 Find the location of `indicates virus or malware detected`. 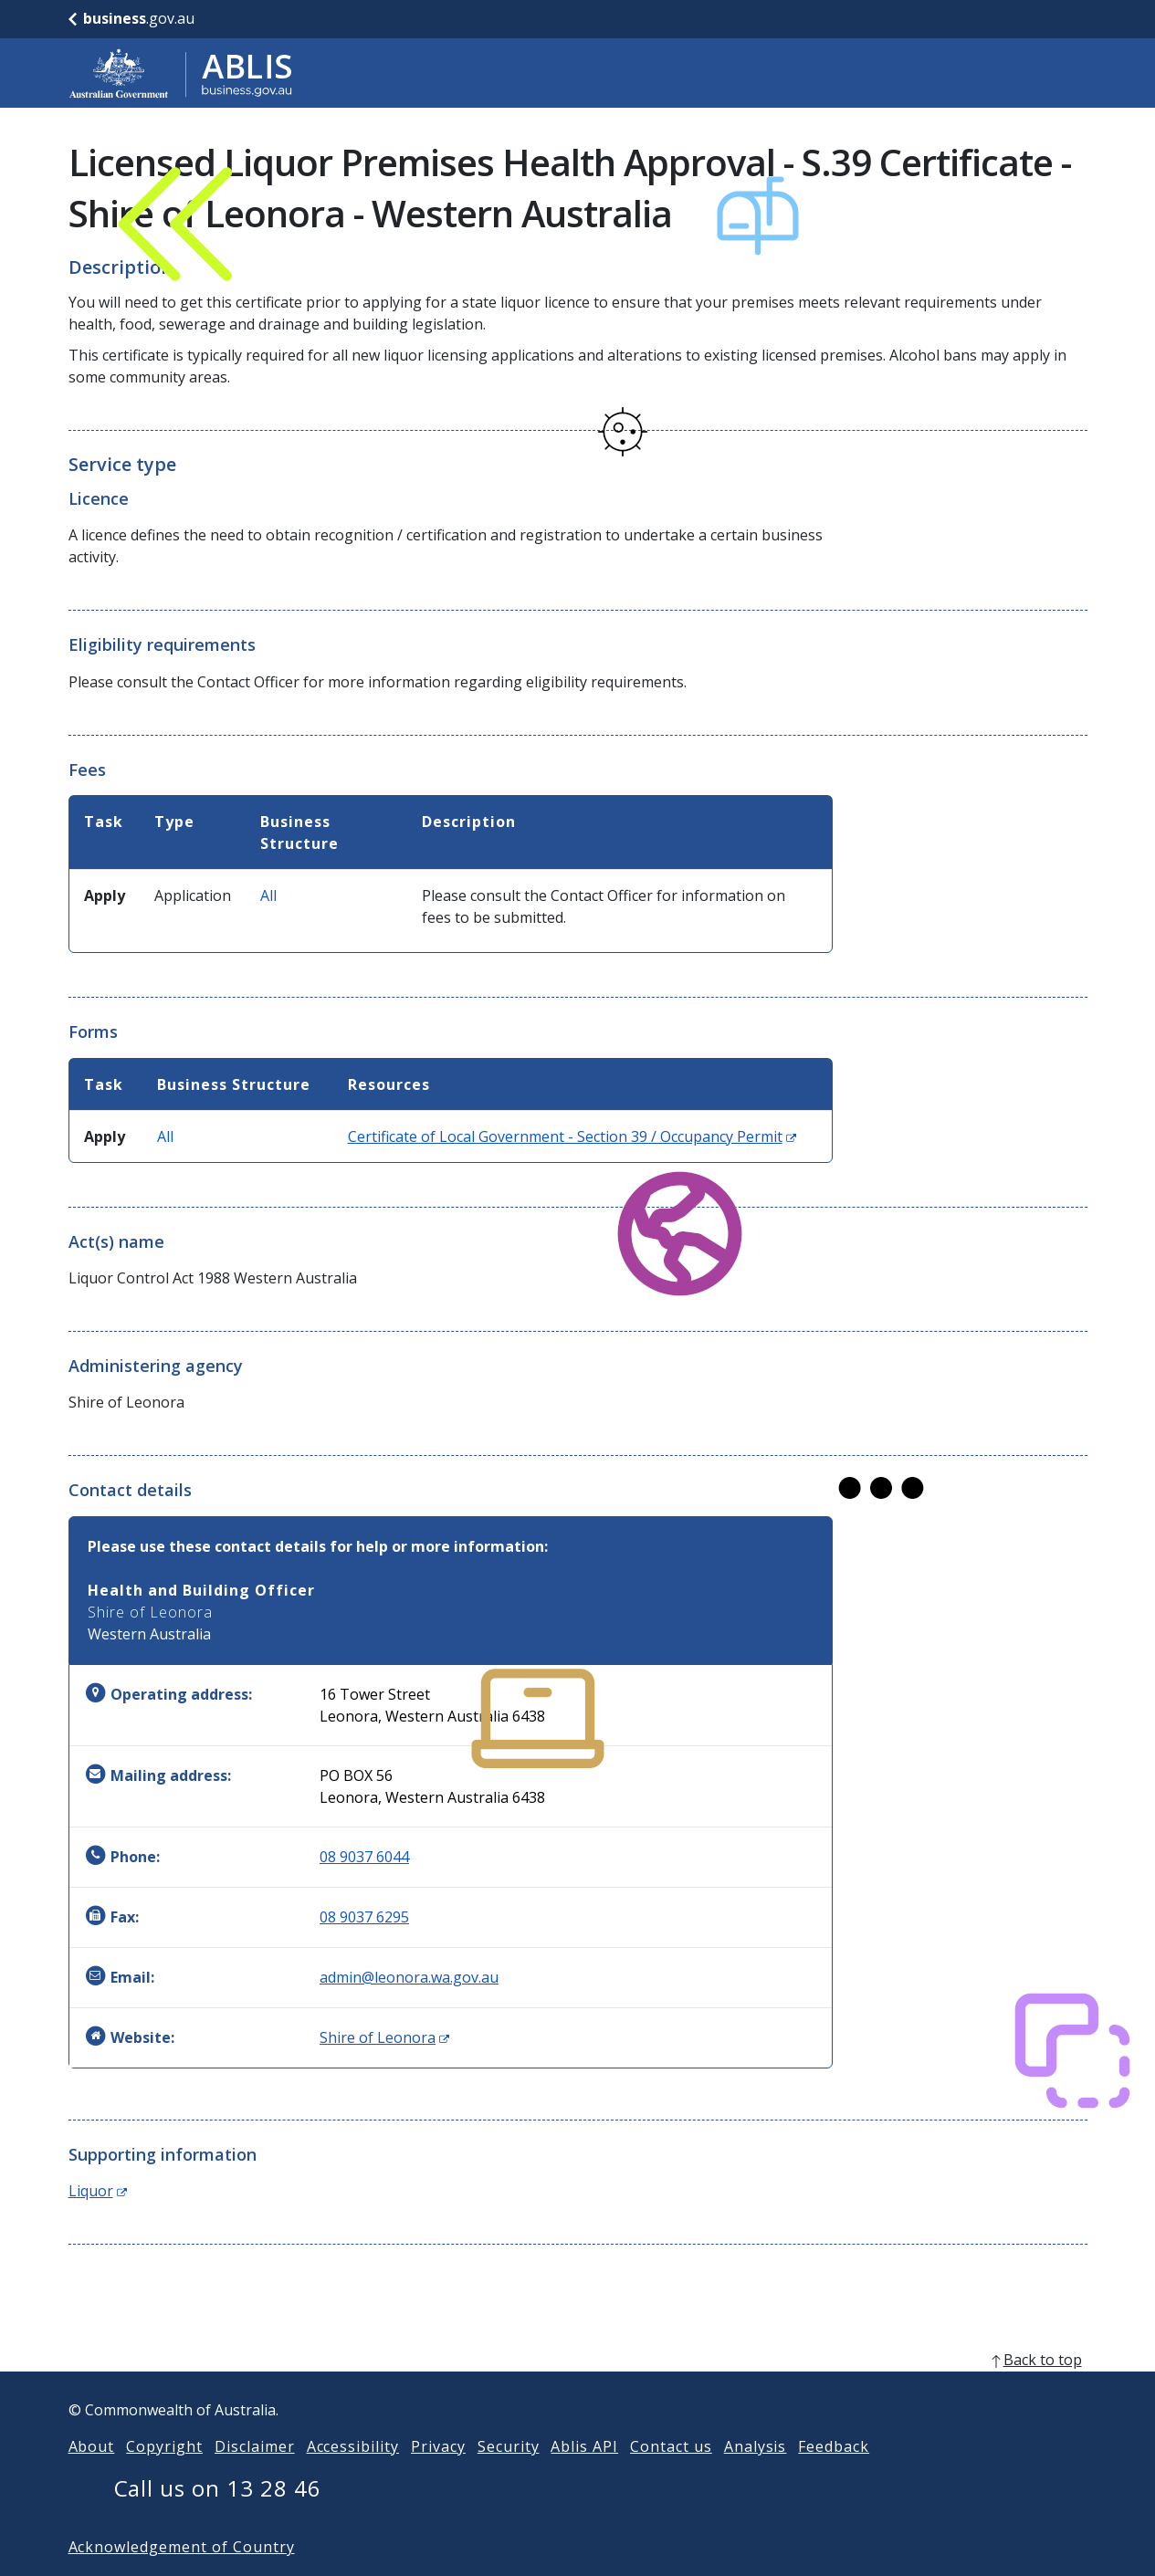

indicates virus or malware detected is located at coordinates (623, 432).